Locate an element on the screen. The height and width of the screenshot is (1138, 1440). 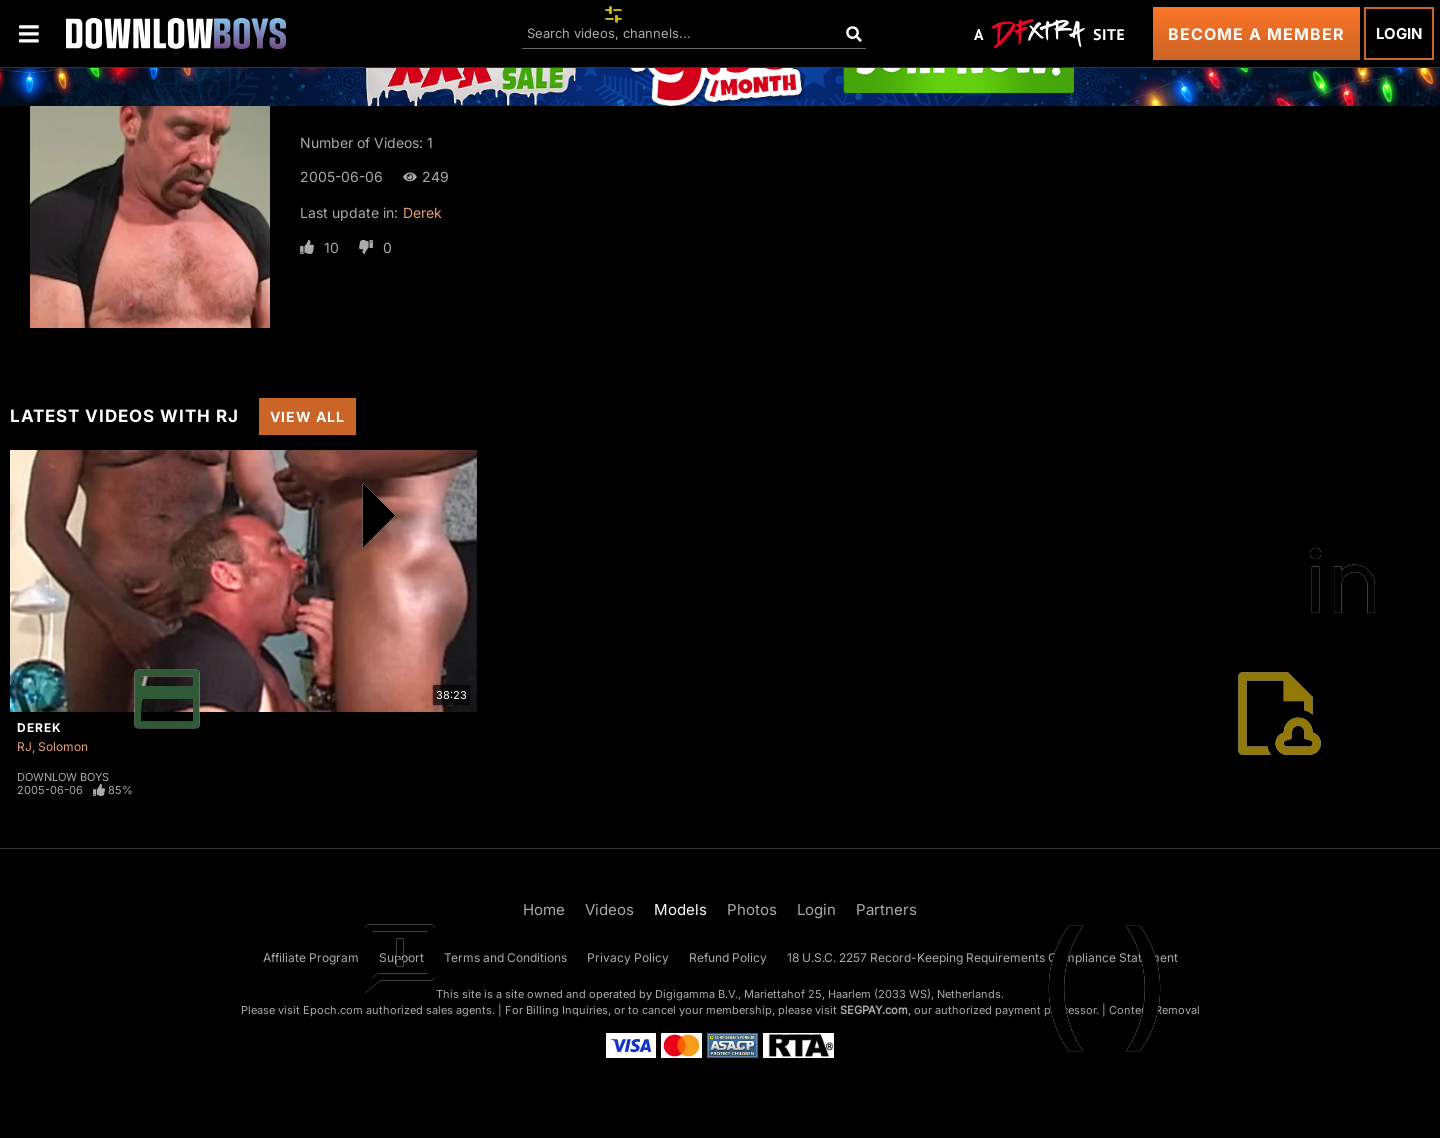
adjust audio equalizer settings is located at coordinates (613, 14).